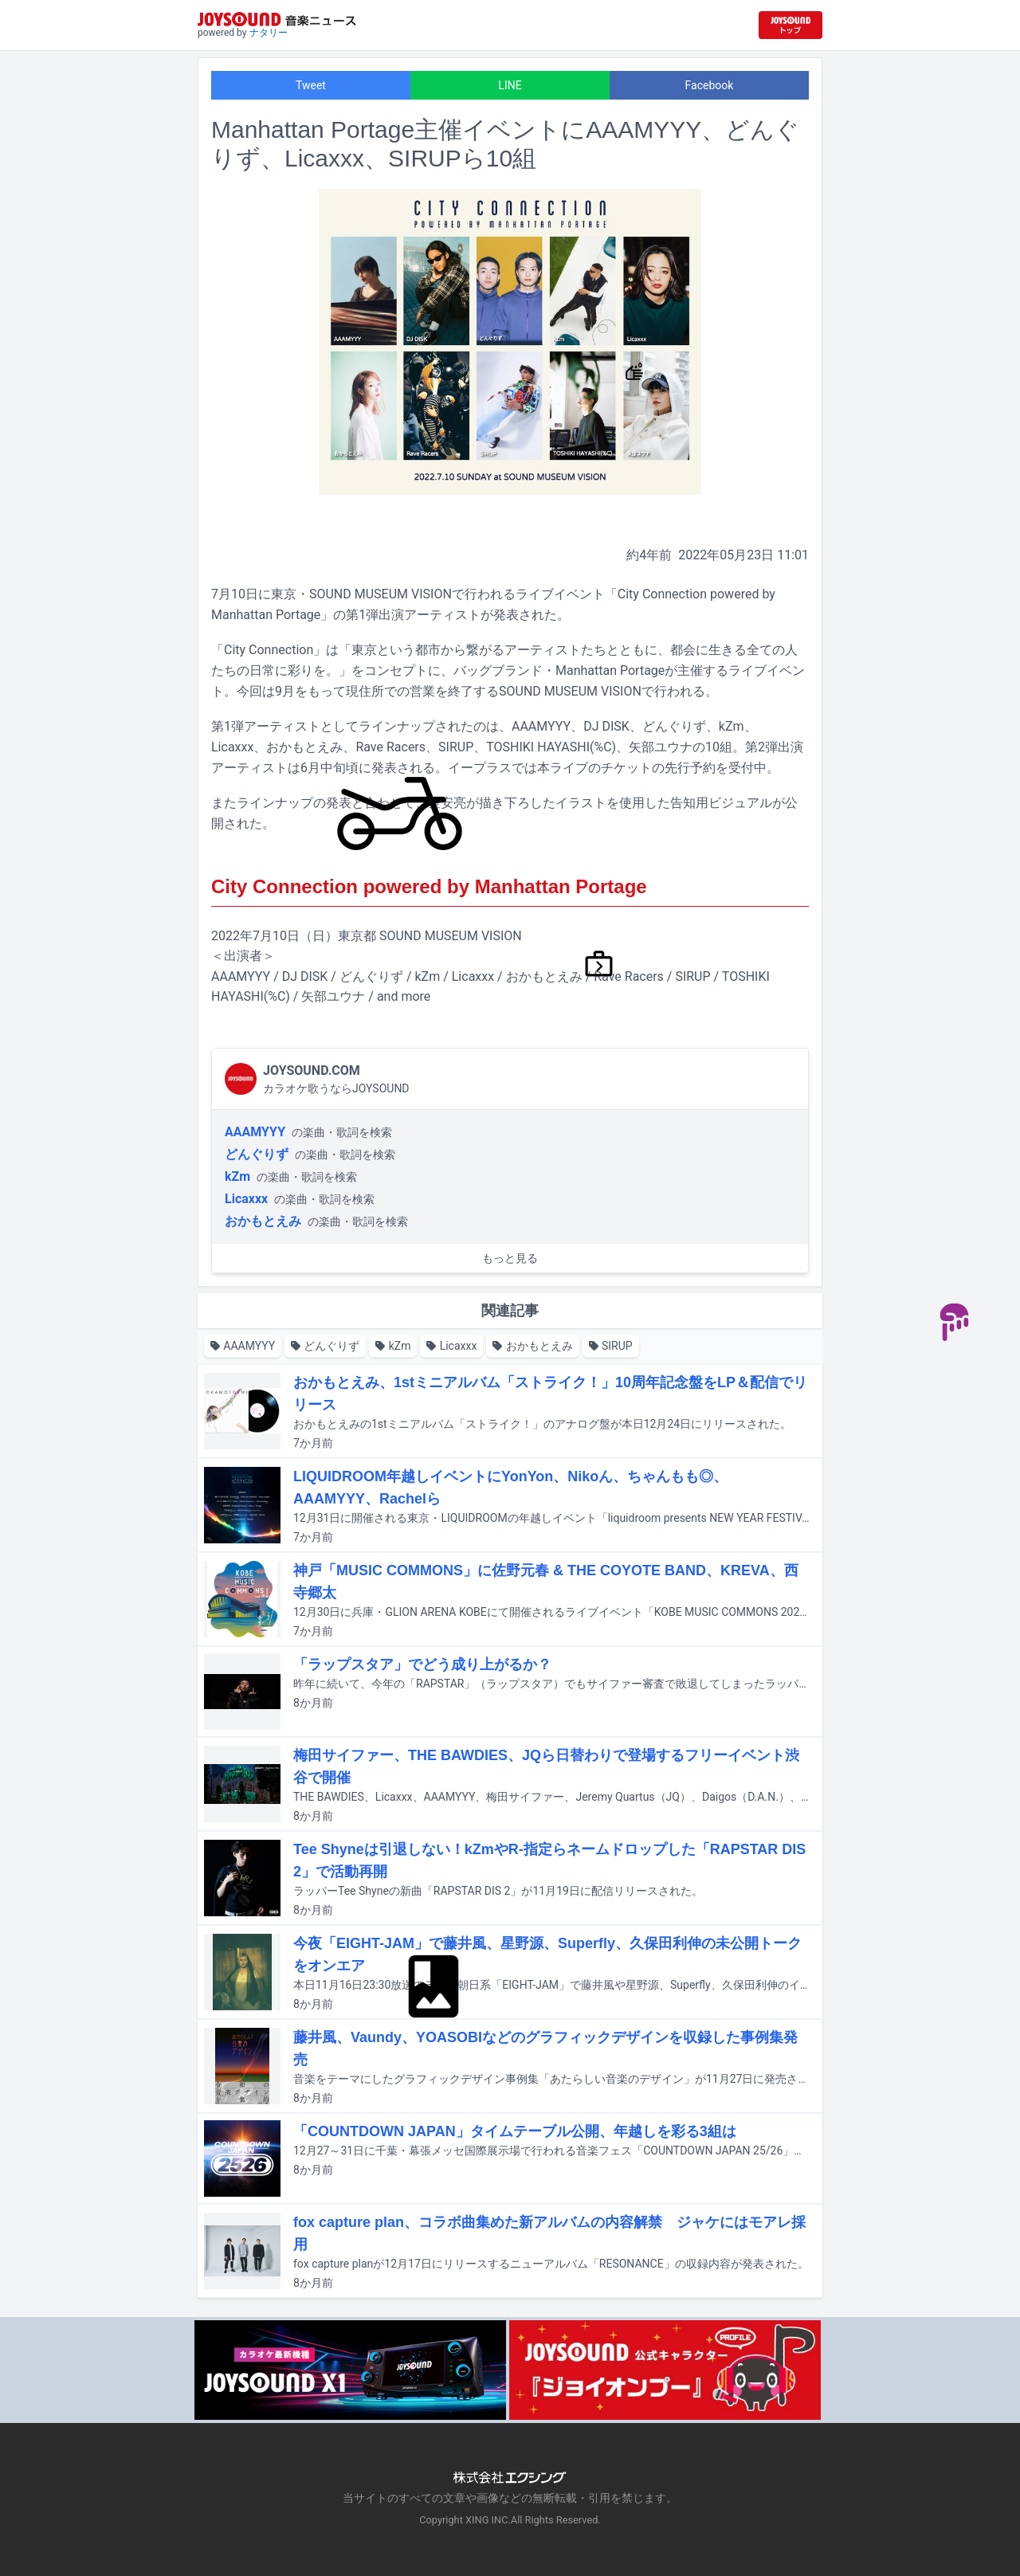  What do you see at coordinates (434, 1986) in the screenshot?
I see `open photo album` at bounding box center [434, 1986].